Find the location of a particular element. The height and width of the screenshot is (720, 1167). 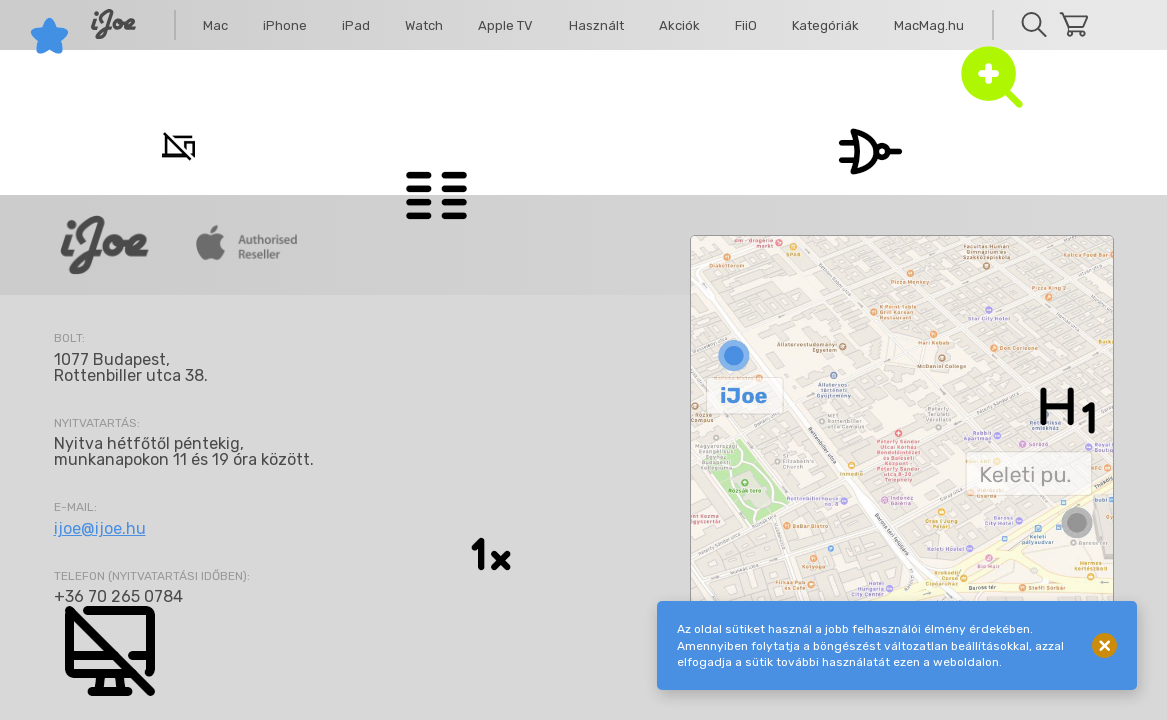

device linking is disabled is located at coordinates (178, 146).